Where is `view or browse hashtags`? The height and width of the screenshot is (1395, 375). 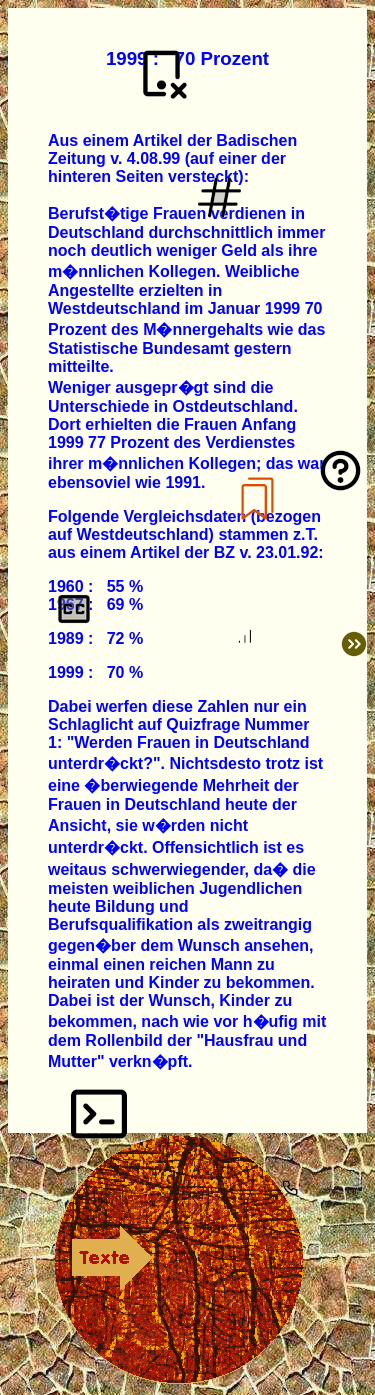
view or browse hashtags is located at coordinates (219, 197).